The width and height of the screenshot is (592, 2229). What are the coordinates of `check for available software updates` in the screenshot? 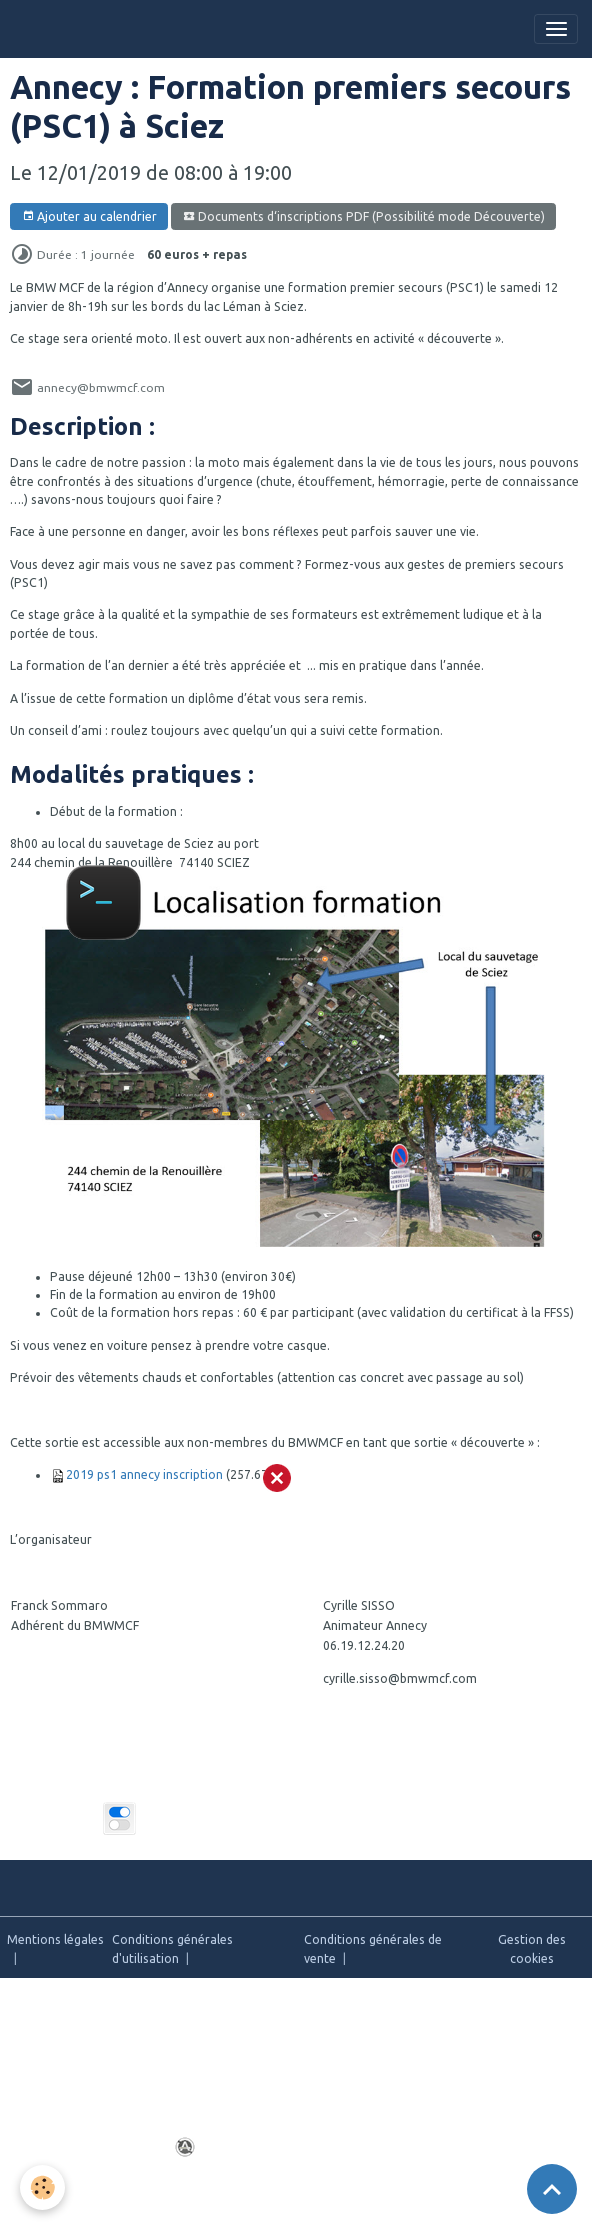 It's located at (185, 2147).